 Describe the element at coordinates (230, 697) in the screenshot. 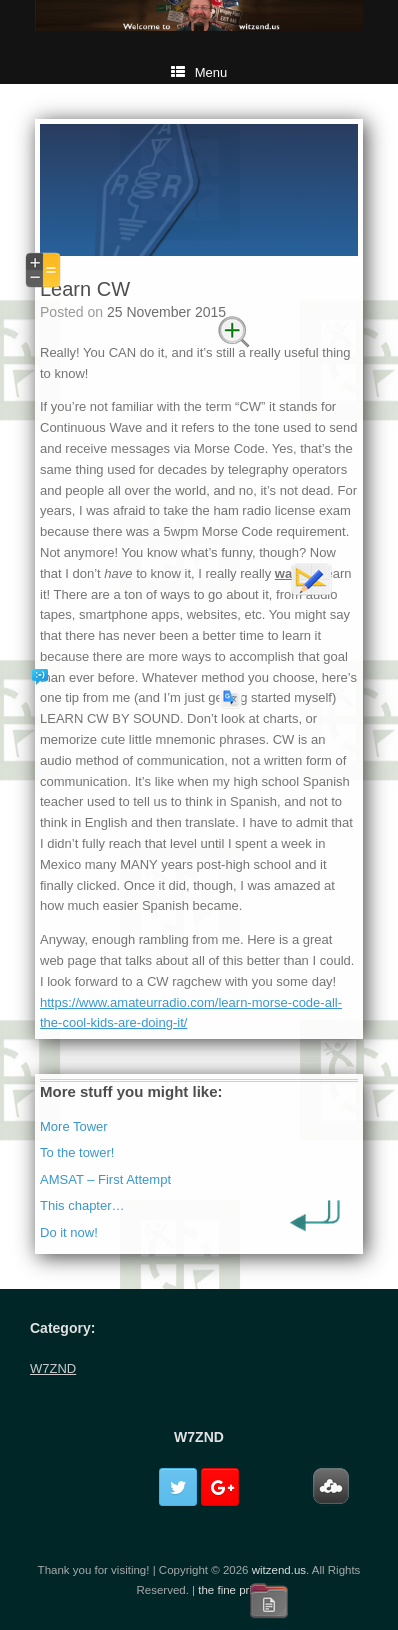

I see `open google translate app` at that location.